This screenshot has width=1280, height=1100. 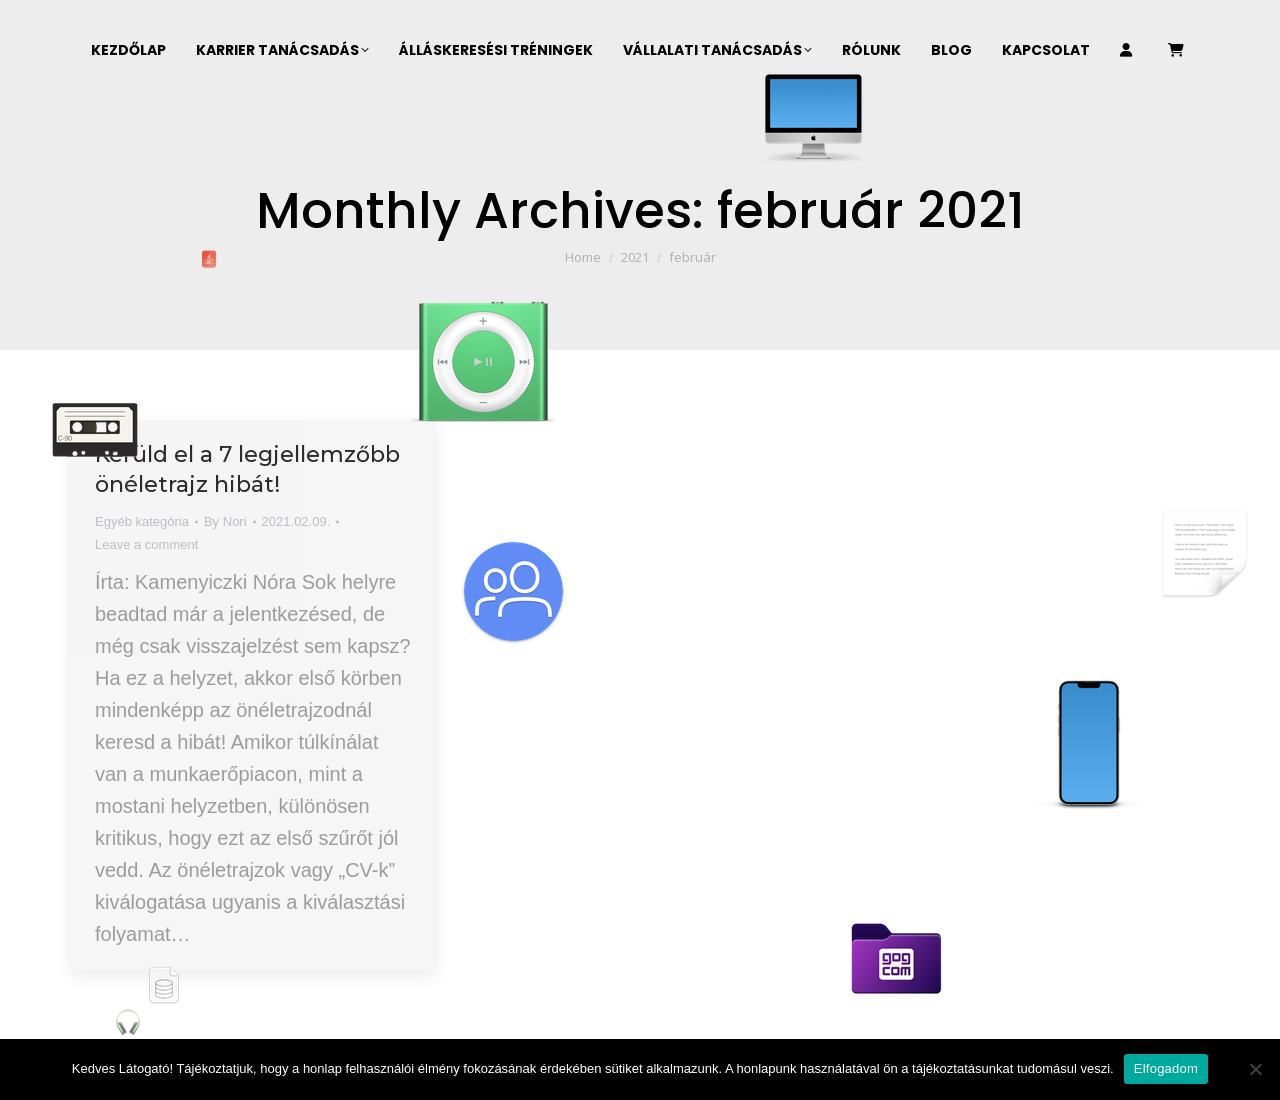 I want to click on sqlite3 database file, so click(x=164, y=985).